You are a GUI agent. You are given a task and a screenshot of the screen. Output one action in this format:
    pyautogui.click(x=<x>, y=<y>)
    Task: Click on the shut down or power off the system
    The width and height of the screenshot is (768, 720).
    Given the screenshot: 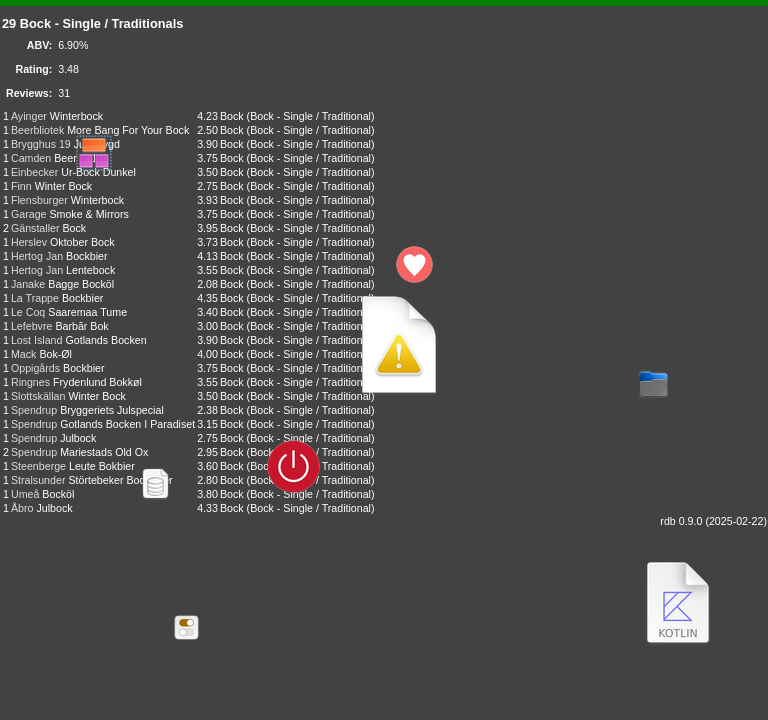 What is the action you would take?
    pyautogui.click(x=293, y=466)
    